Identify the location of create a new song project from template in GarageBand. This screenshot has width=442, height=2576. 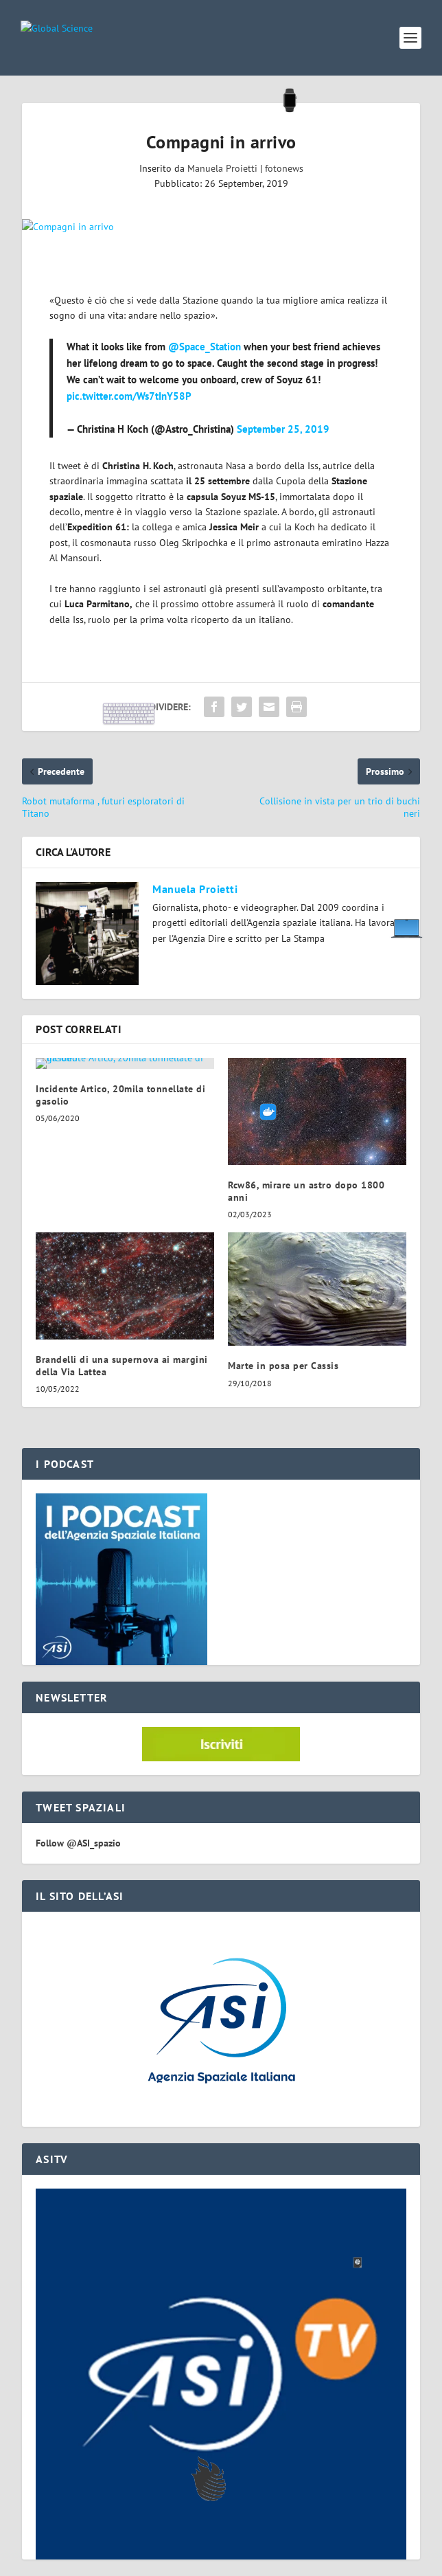
(358, 2263).